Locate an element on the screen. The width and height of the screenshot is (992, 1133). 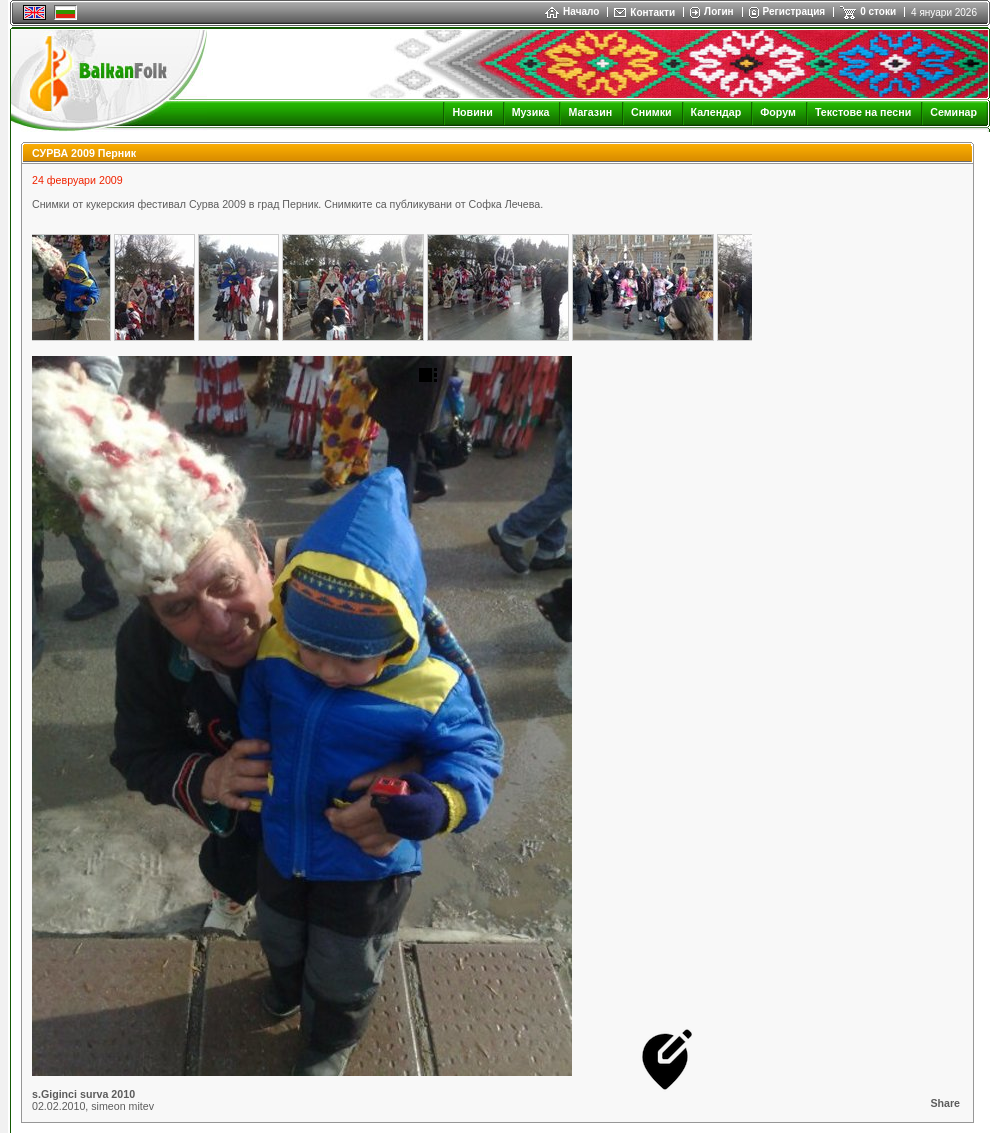
edit a saved location is located at coordinates (665, 1062).